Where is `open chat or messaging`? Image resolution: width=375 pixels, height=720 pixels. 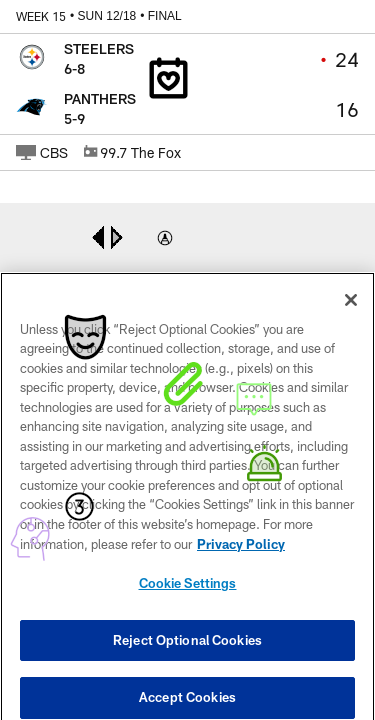
open chat or messaging is located at coordinates (254, 398).